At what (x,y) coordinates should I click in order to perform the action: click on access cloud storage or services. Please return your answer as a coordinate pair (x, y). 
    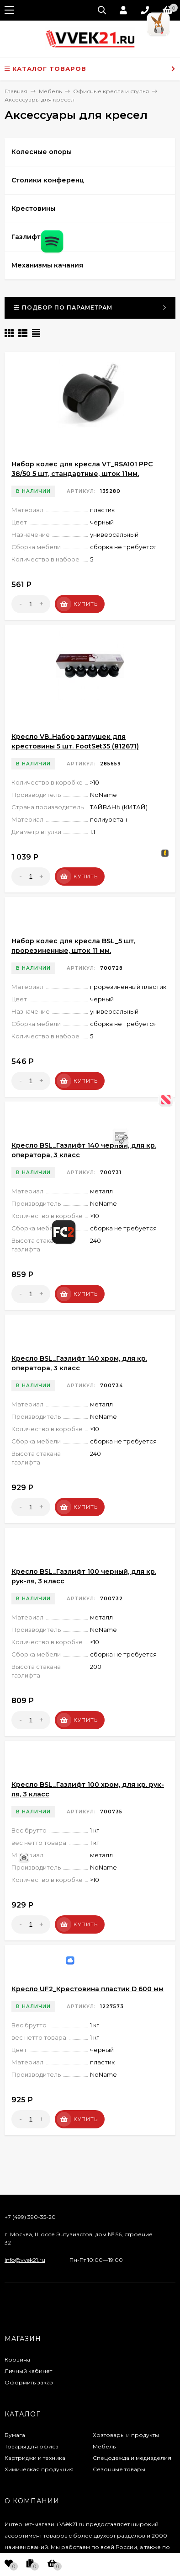
    Looking at the image, I should click on (70, 1960).